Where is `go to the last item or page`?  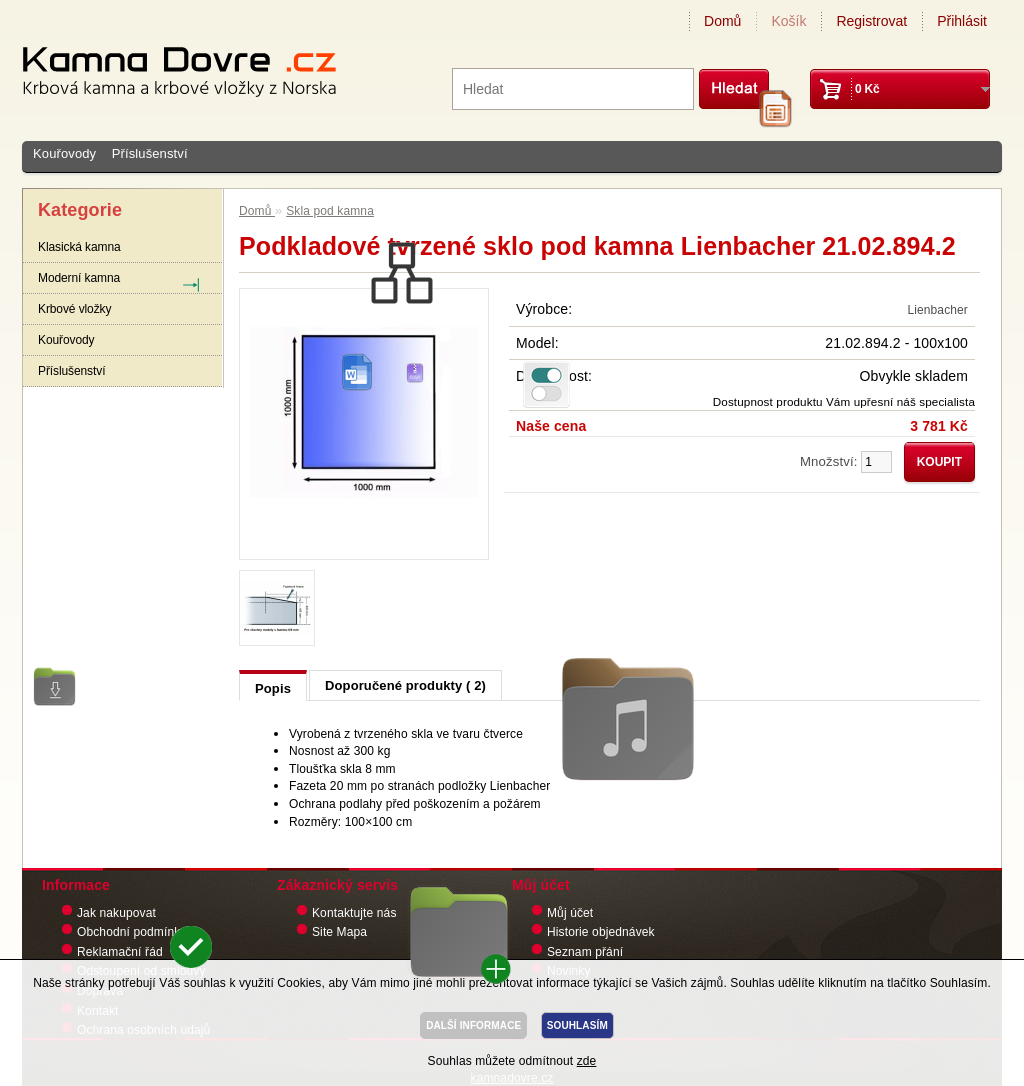
go to the last item or page is located at coordinates (191, 285).